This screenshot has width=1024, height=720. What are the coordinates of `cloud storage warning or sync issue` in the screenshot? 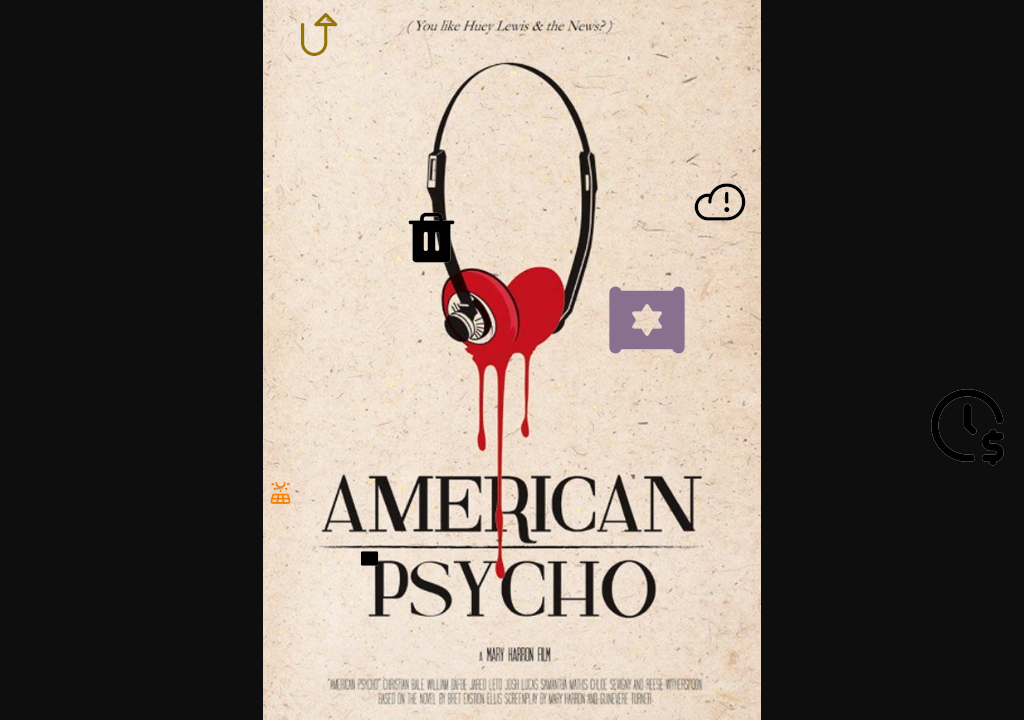 It's located at (720, 202).